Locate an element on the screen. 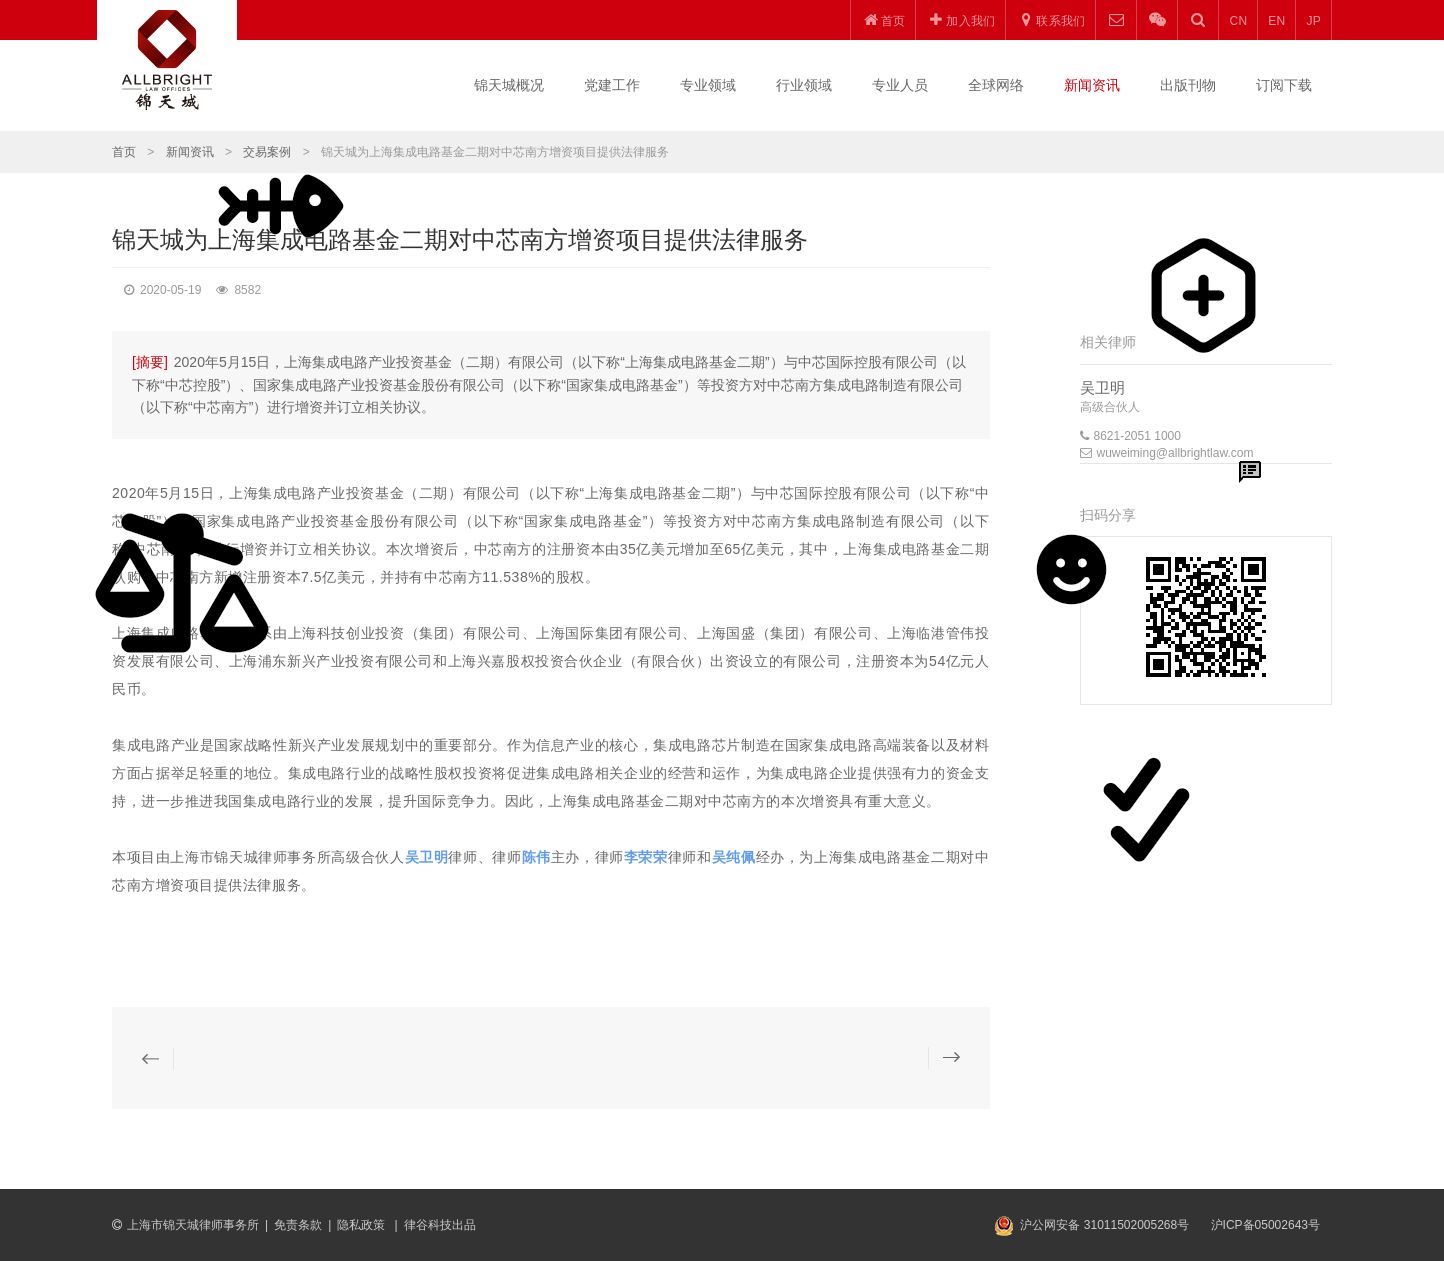 The height and width of the screenshot is (1261, 1444). indicates message has been read is located at coordinates (1146, 811).